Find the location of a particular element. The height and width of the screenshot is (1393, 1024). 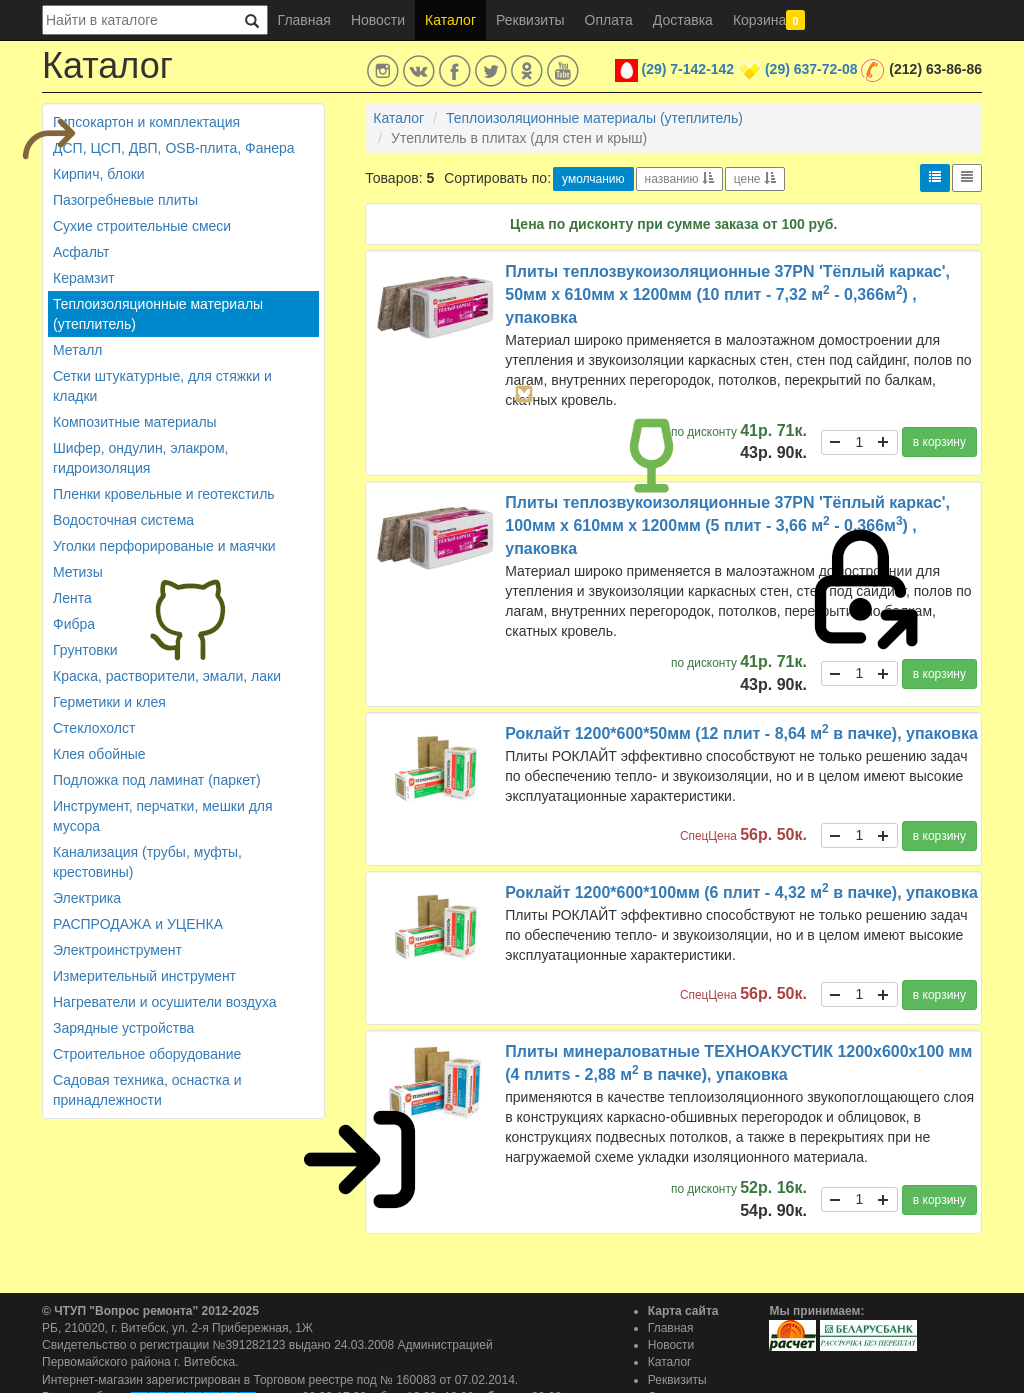

open github repository is located at coordinates (187, 620).